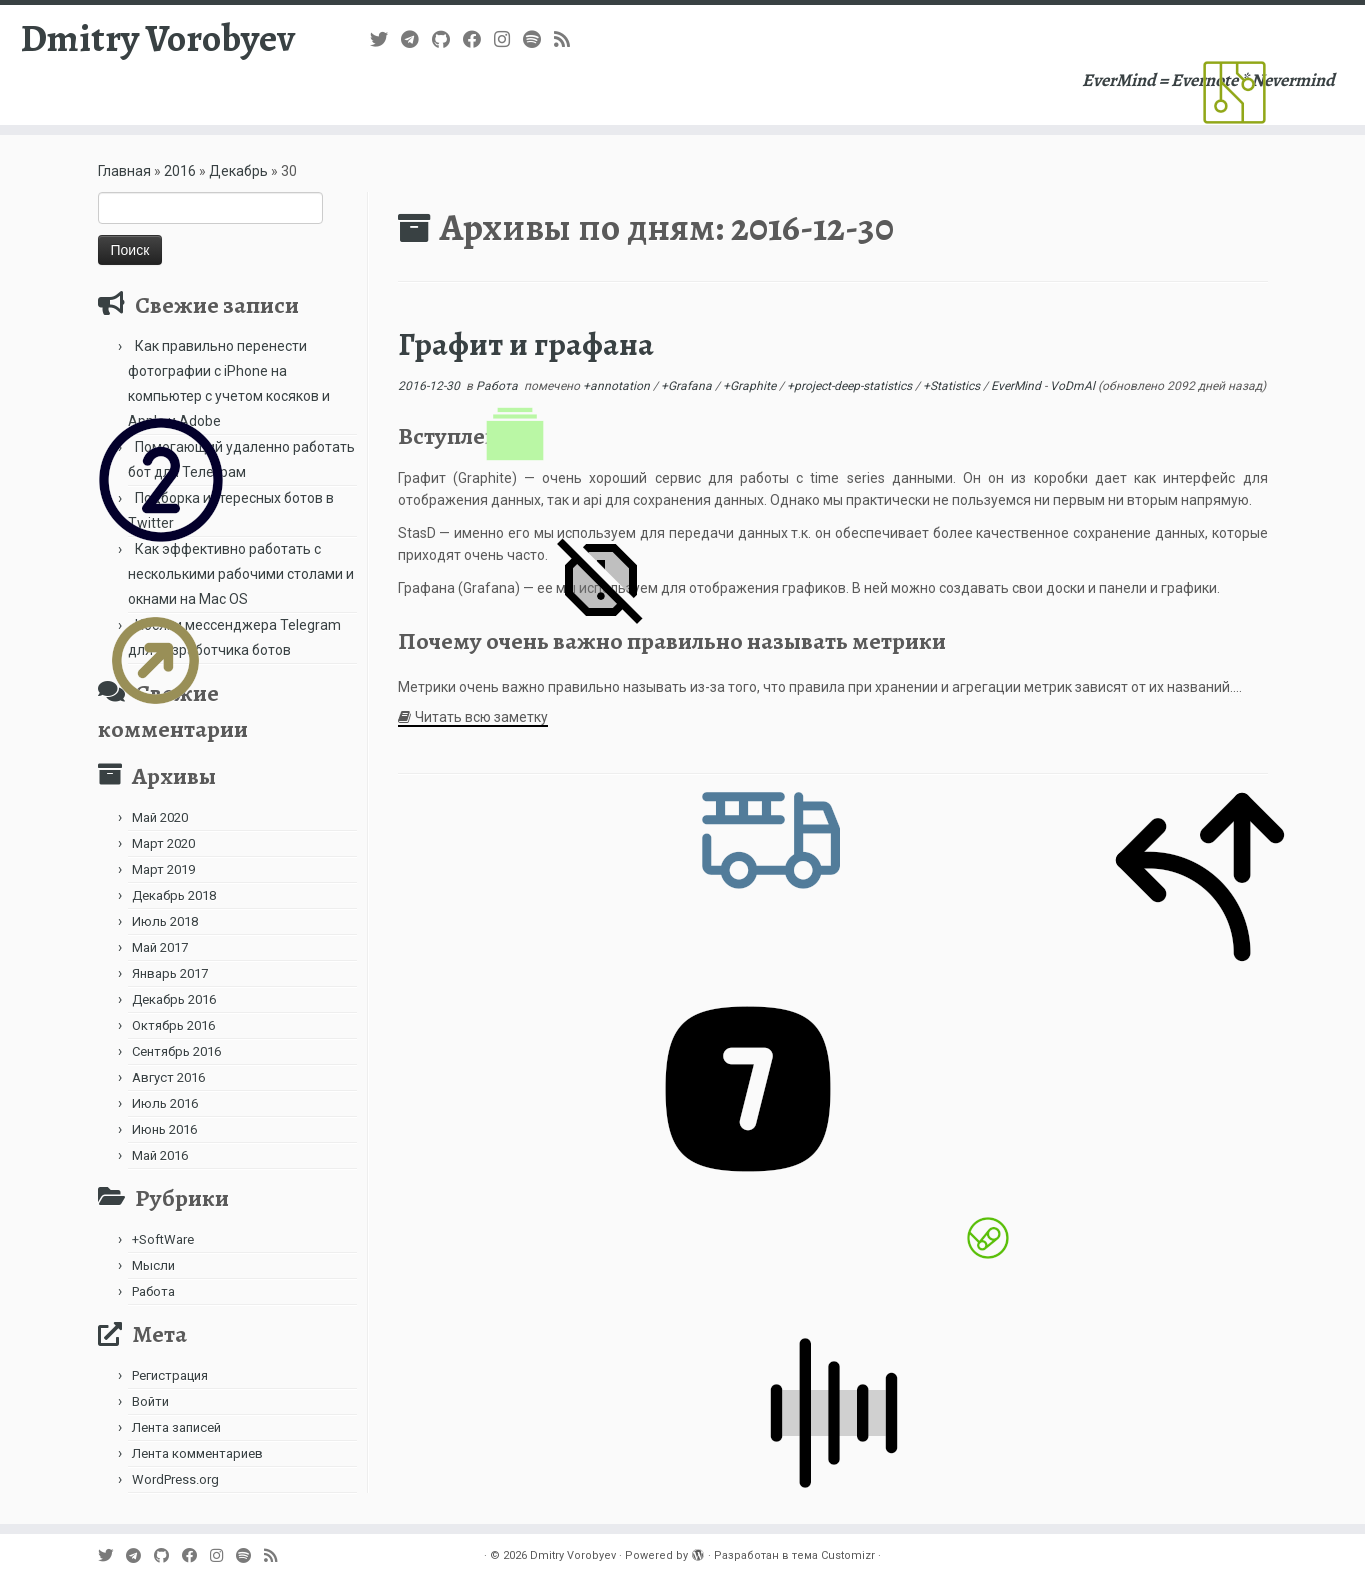  I want to click on access hardware or circuit settings, so click(1234, 92).